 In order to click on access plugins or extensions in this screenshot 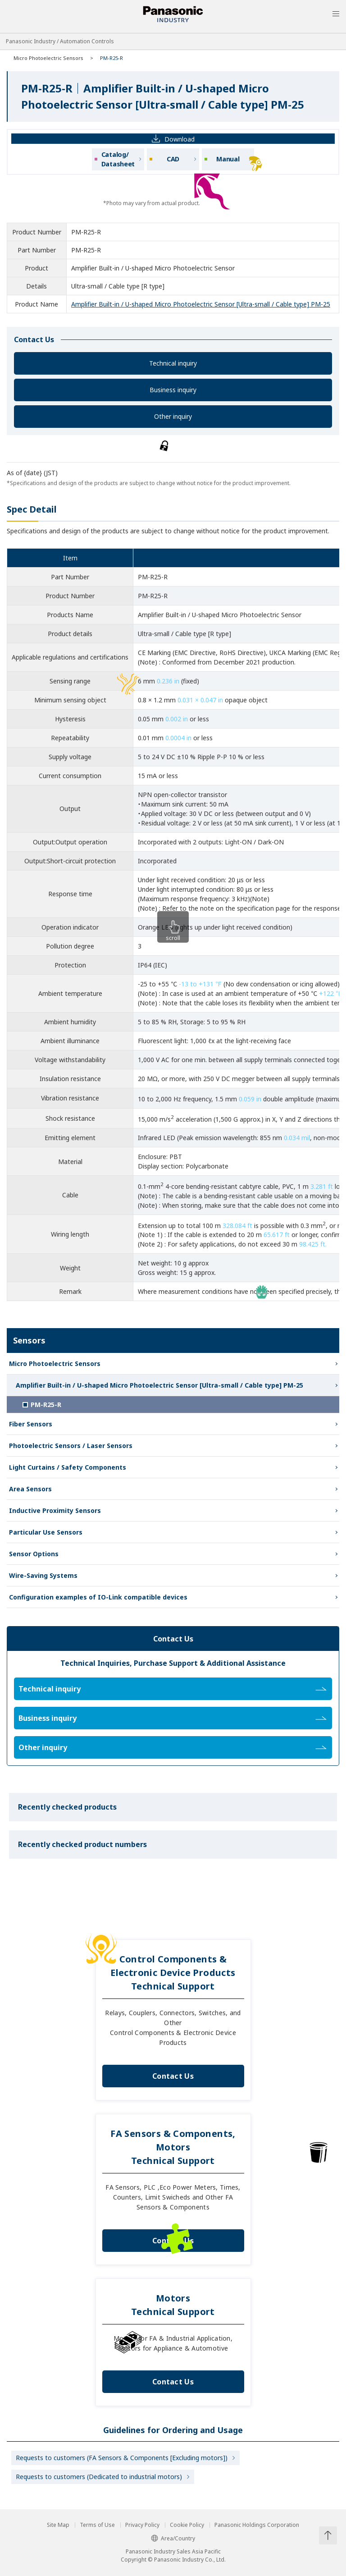, I will do `click(177, 2239)`.